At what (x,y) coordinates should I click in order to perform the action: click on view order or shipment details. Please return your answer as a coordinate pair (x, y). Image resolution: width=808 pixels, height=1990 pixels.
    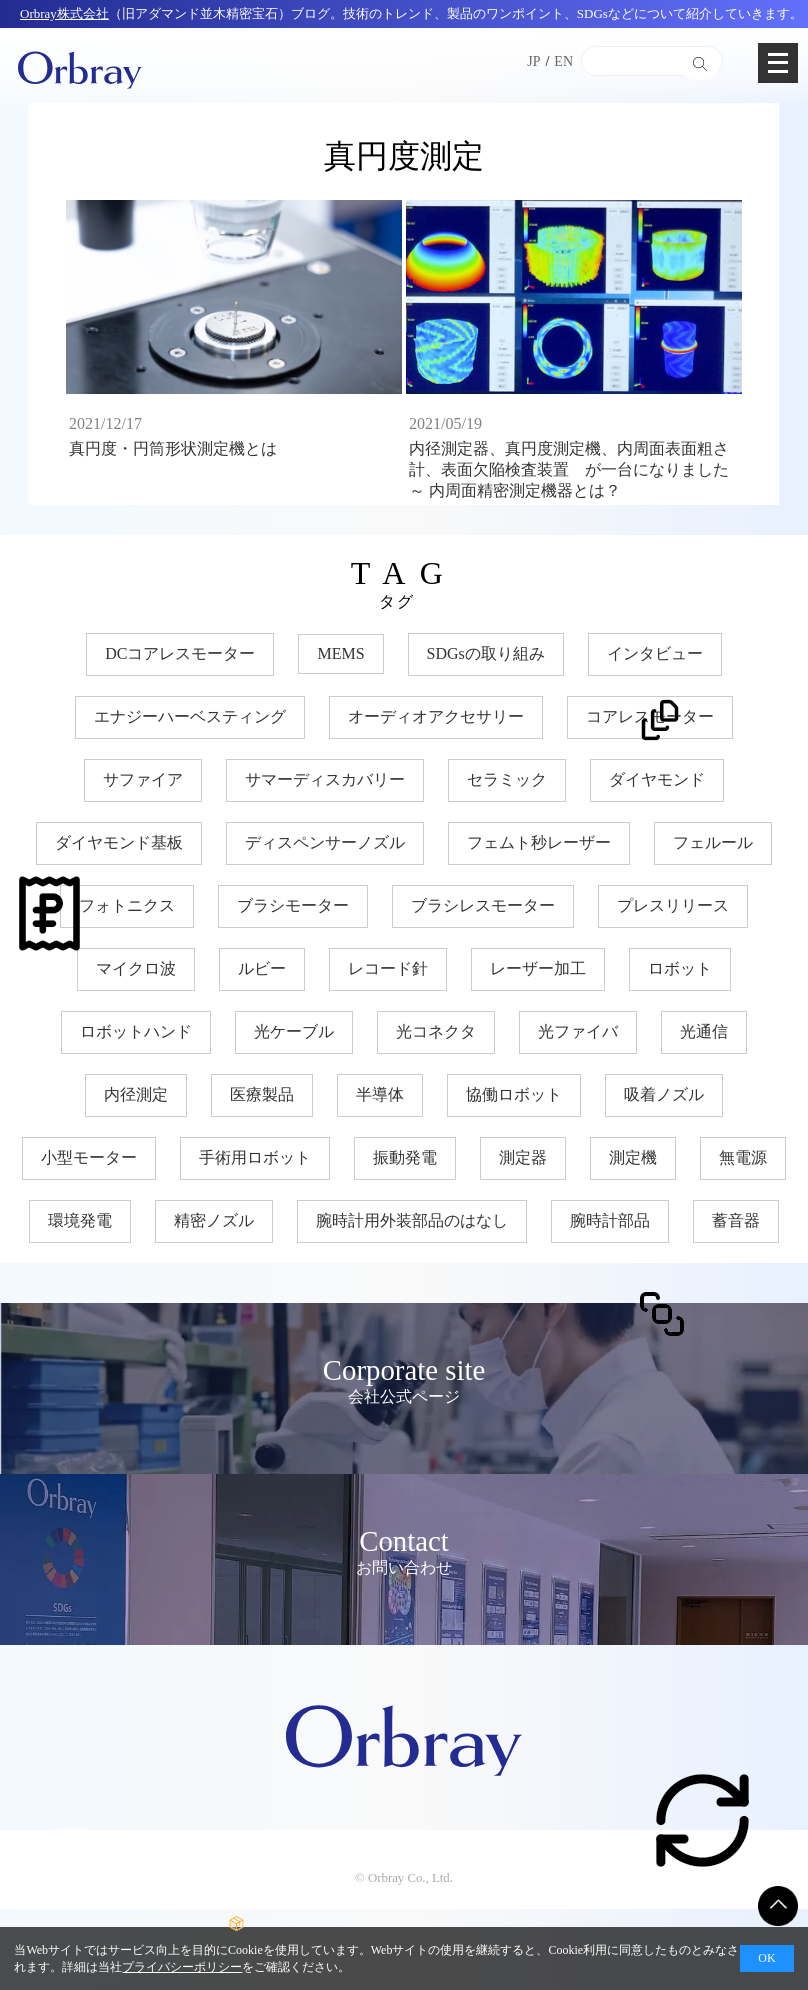
    Looking at the image, I should click on (236, 1923).